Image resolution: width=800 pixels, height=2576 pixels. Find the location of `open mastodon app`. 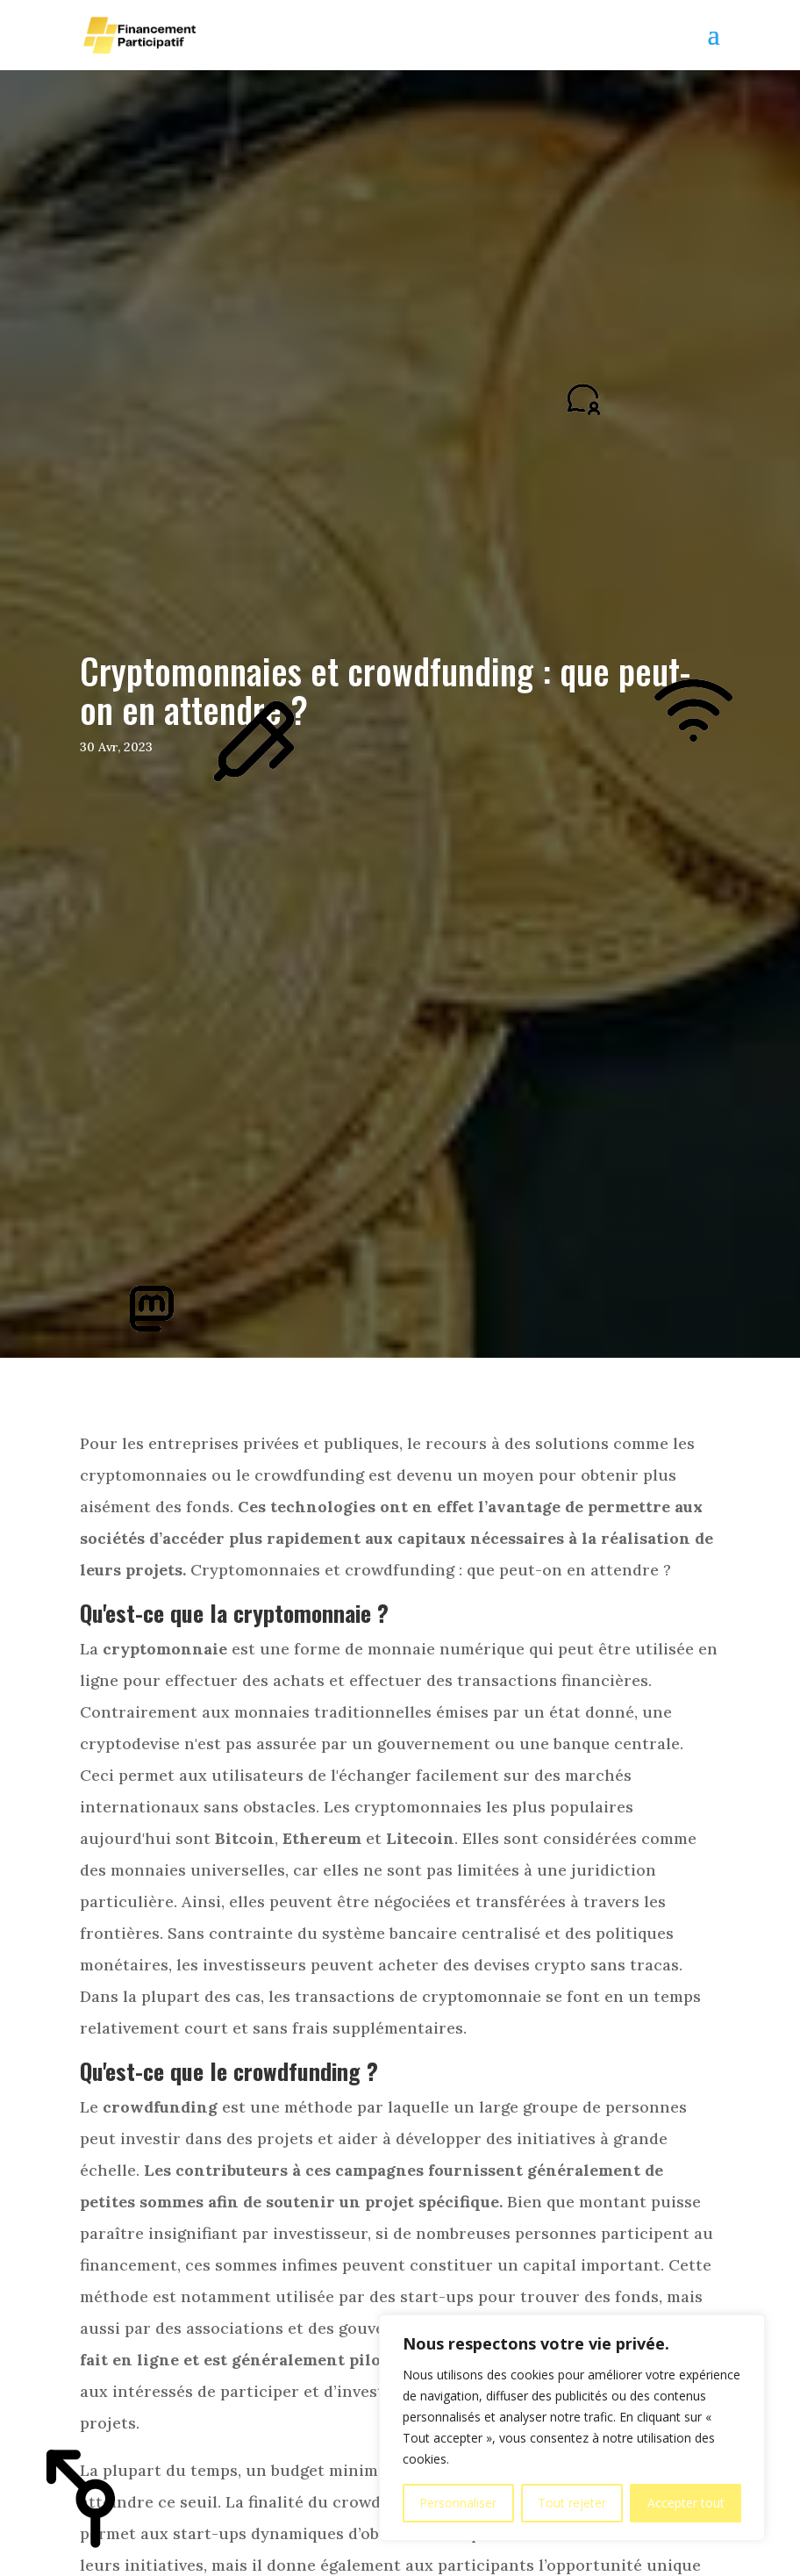

open mastodon app is located at coordinates (152, 1308).